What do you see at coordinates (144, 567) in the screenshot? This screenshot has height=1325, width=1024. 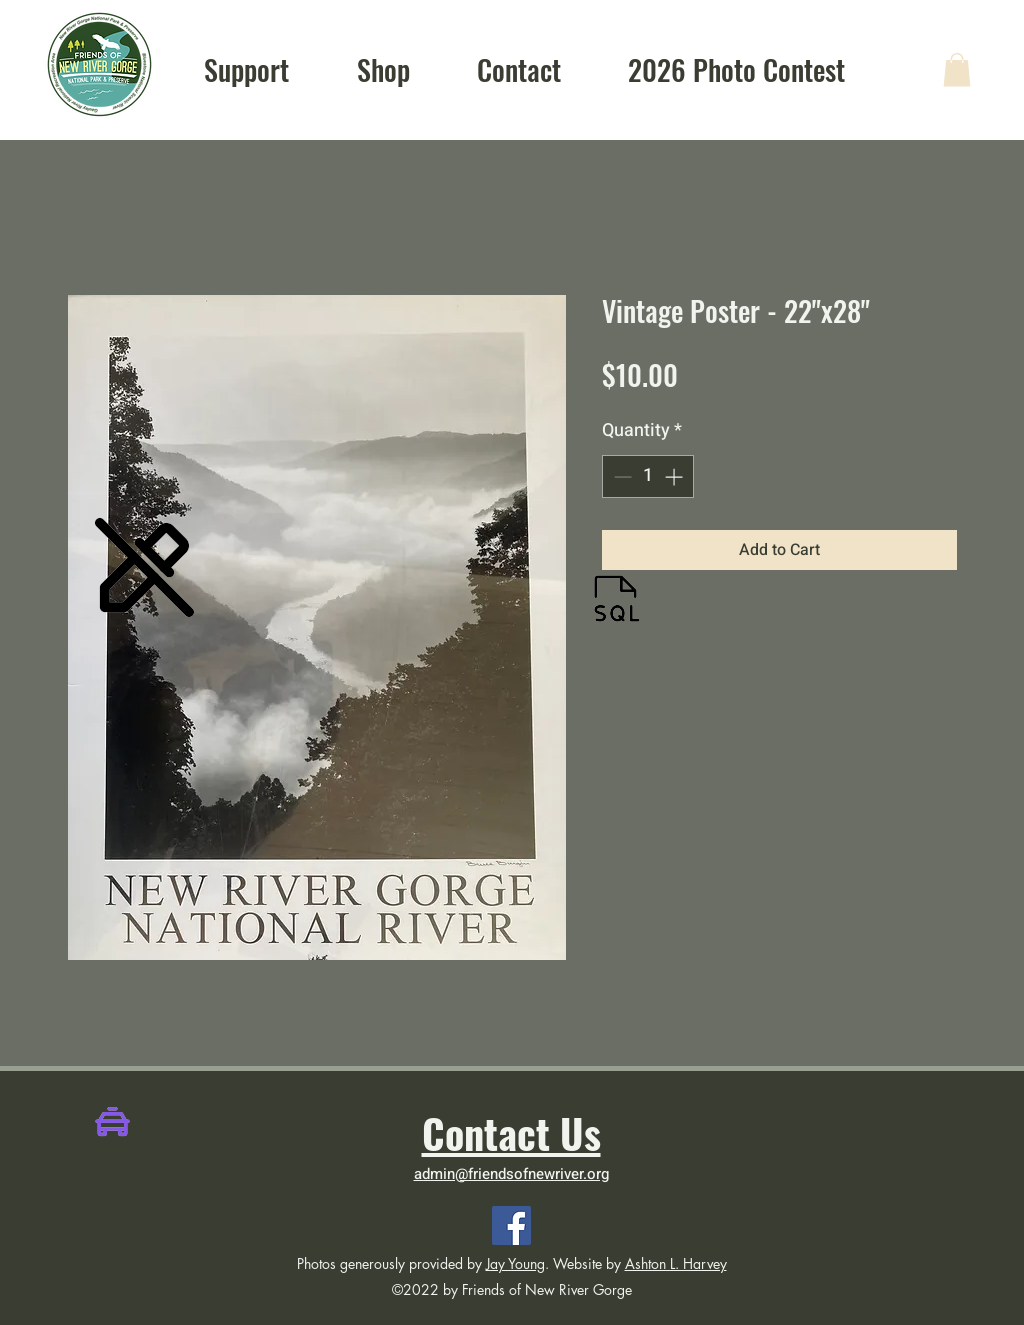 I see `color picker tool disabled` at bounding box center [144, 567].